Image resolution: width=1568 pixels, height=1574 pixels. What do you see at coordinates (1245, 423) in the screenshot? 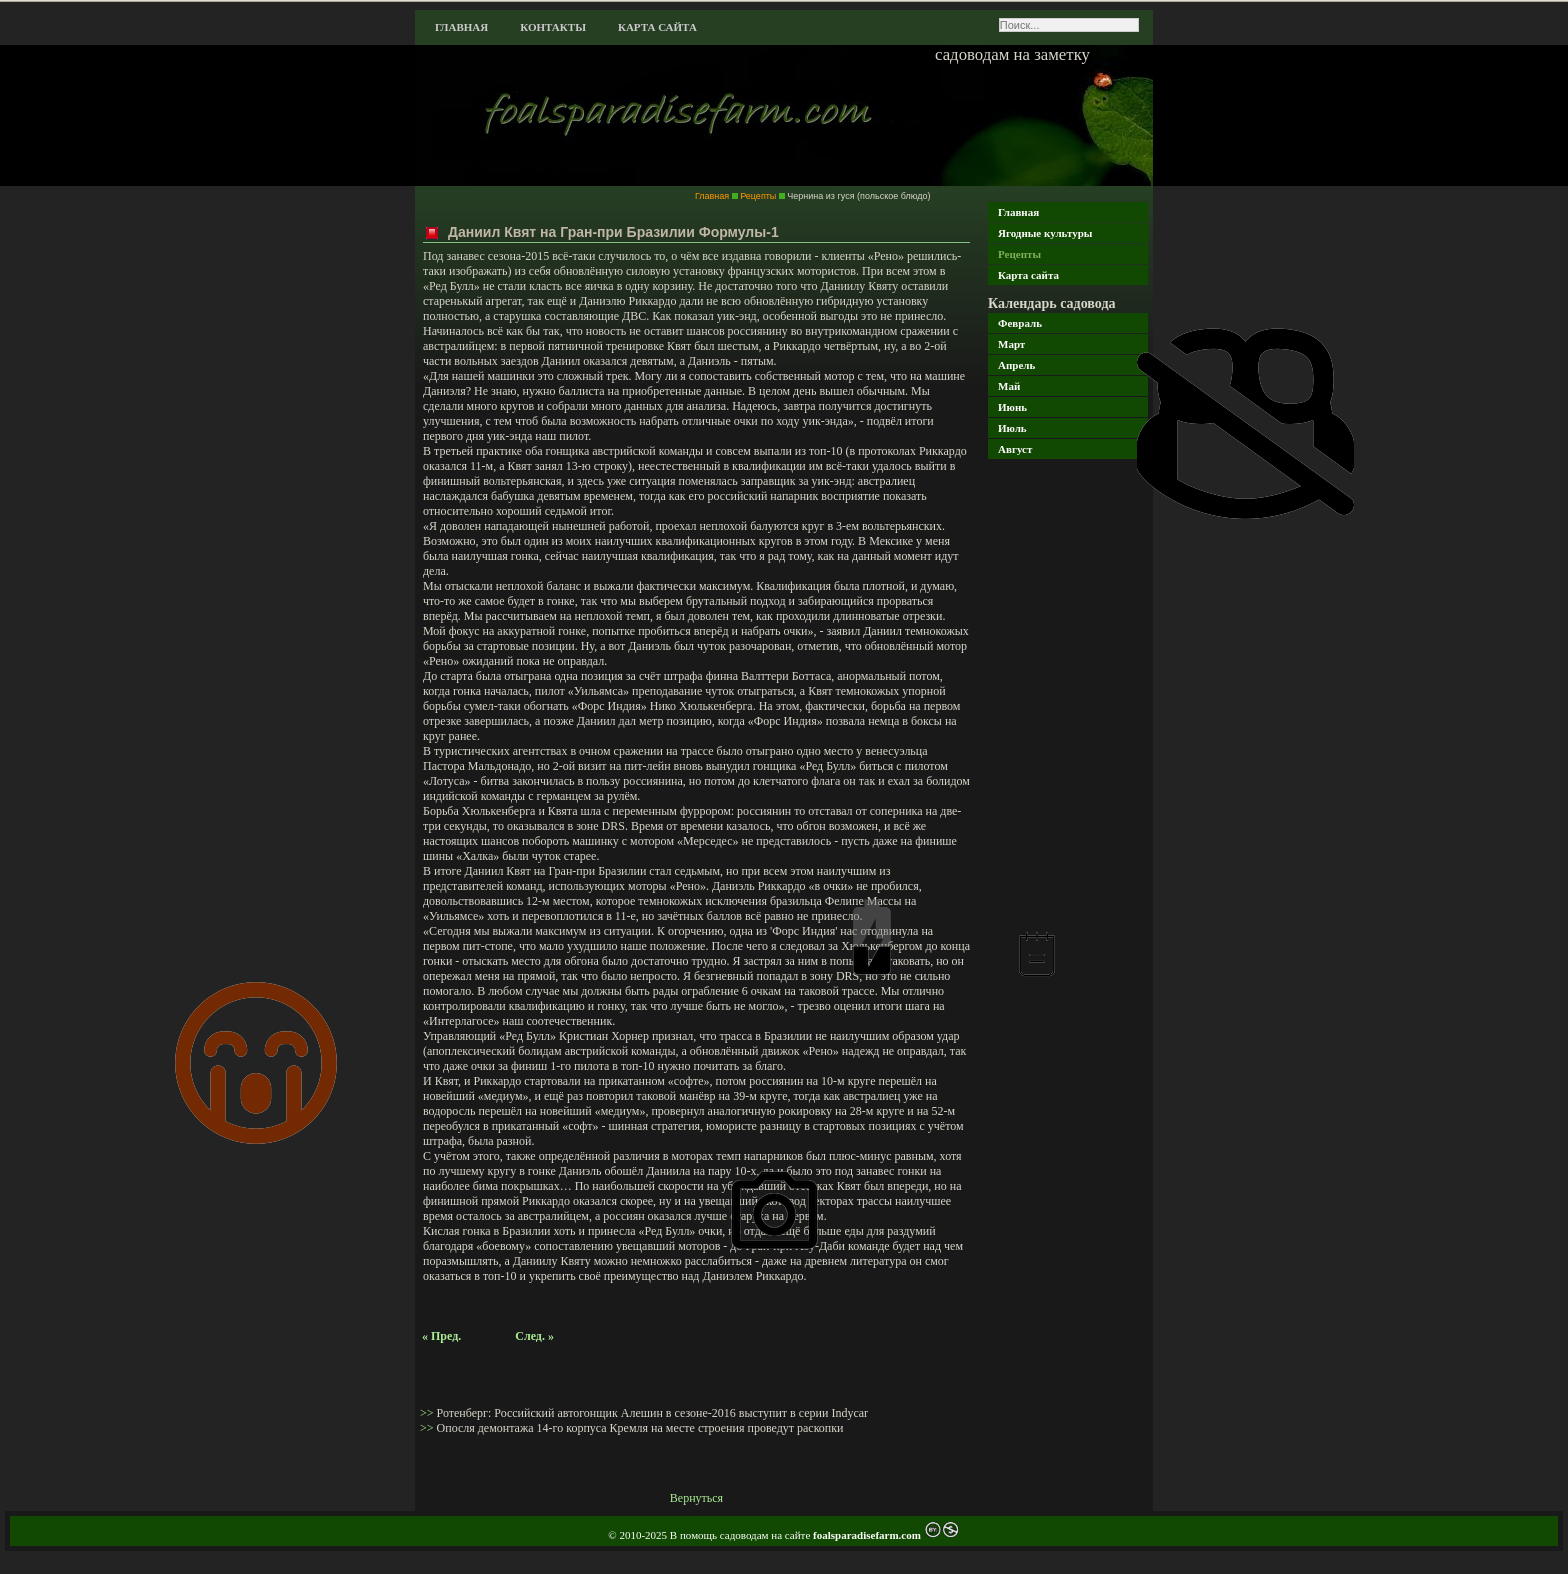
I see `GitHub Copilot is unavailable or experiencing an error` at bounding box center [1245, 423].